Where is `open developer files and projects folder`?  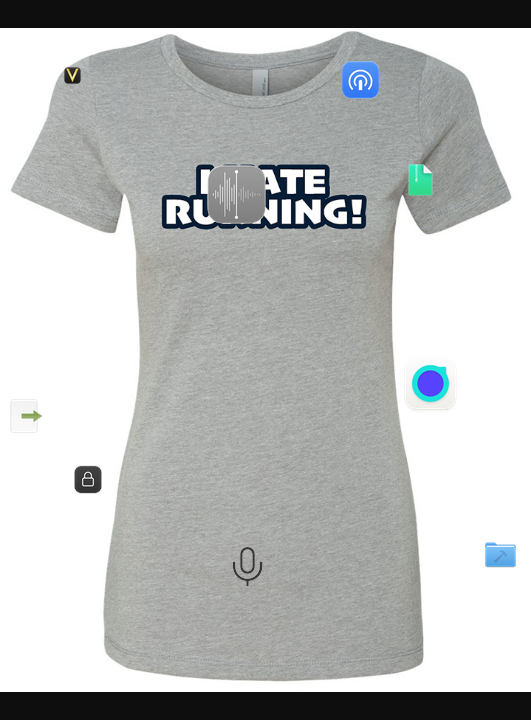 open developer files and projects folder is located at coordinates (500, 554).